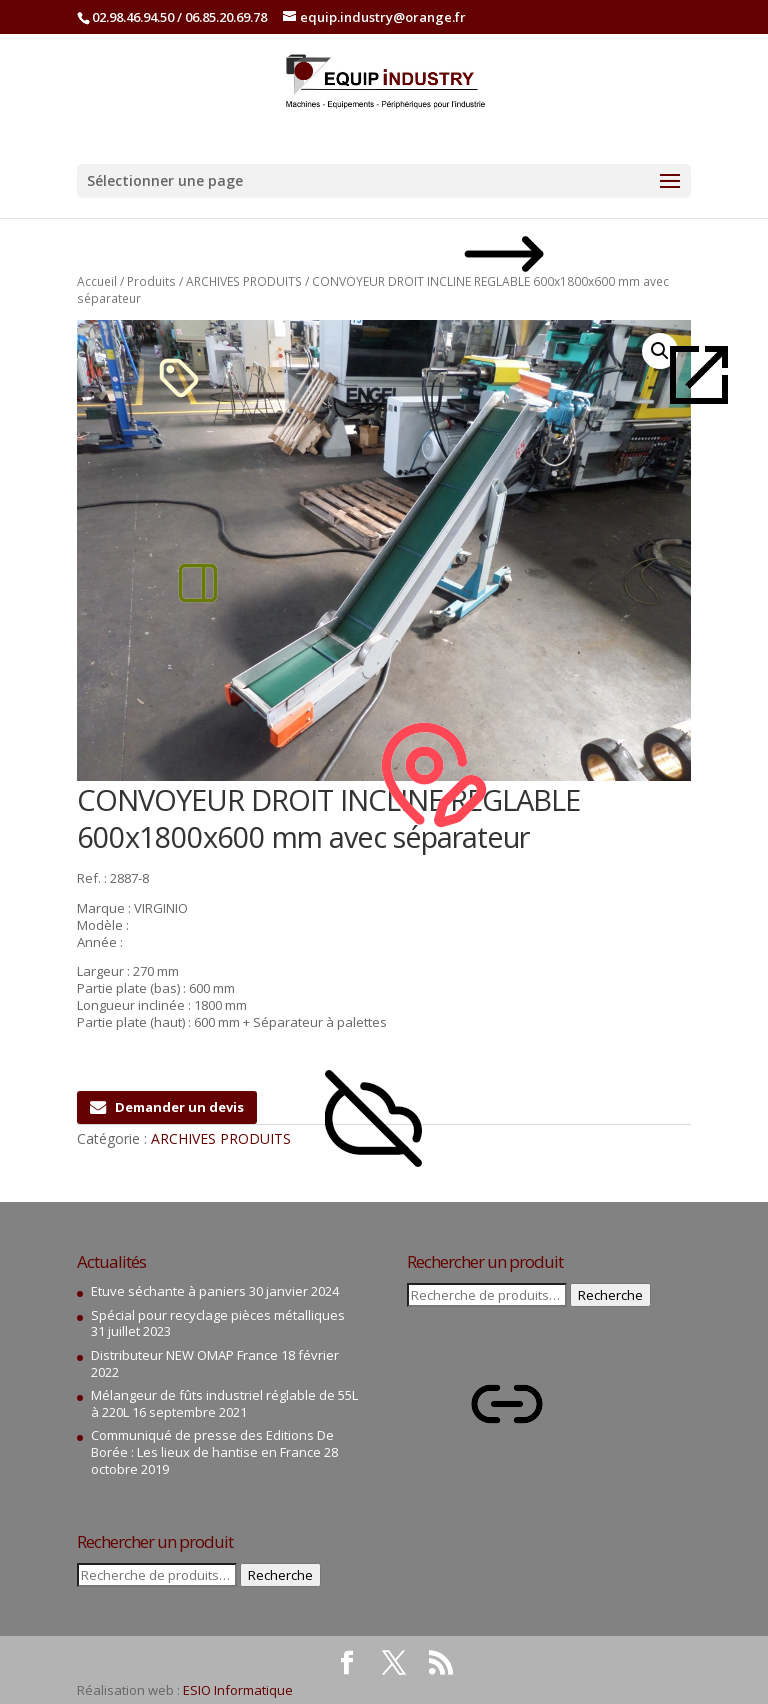 The width and height of the screenshot is (768, 1704). I want to click on toggle right sidebar panel, so click(198, 583).